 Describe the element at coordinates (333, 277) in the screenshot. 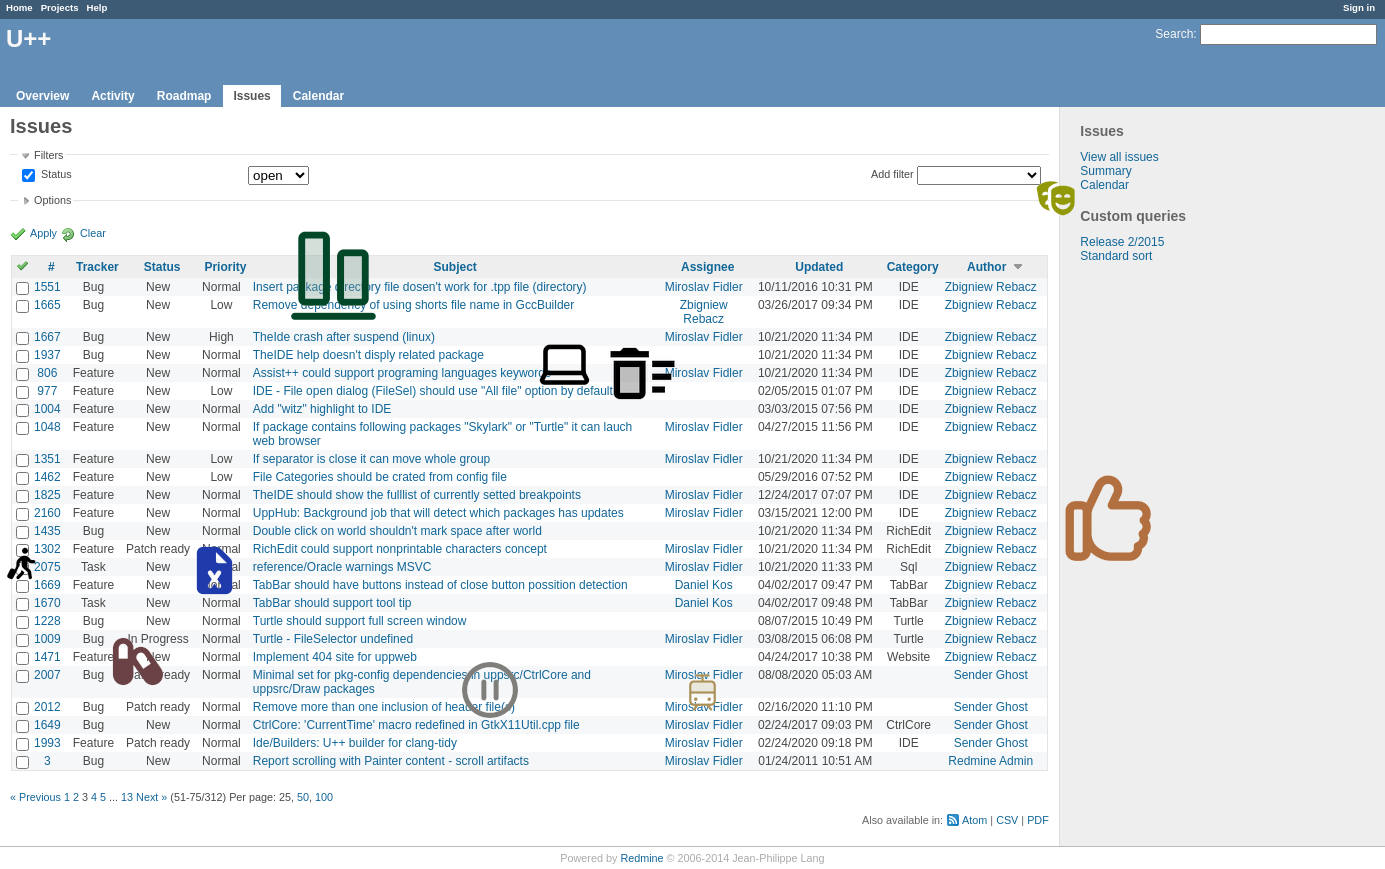

I see `align objects to the bottom edge` at that location.